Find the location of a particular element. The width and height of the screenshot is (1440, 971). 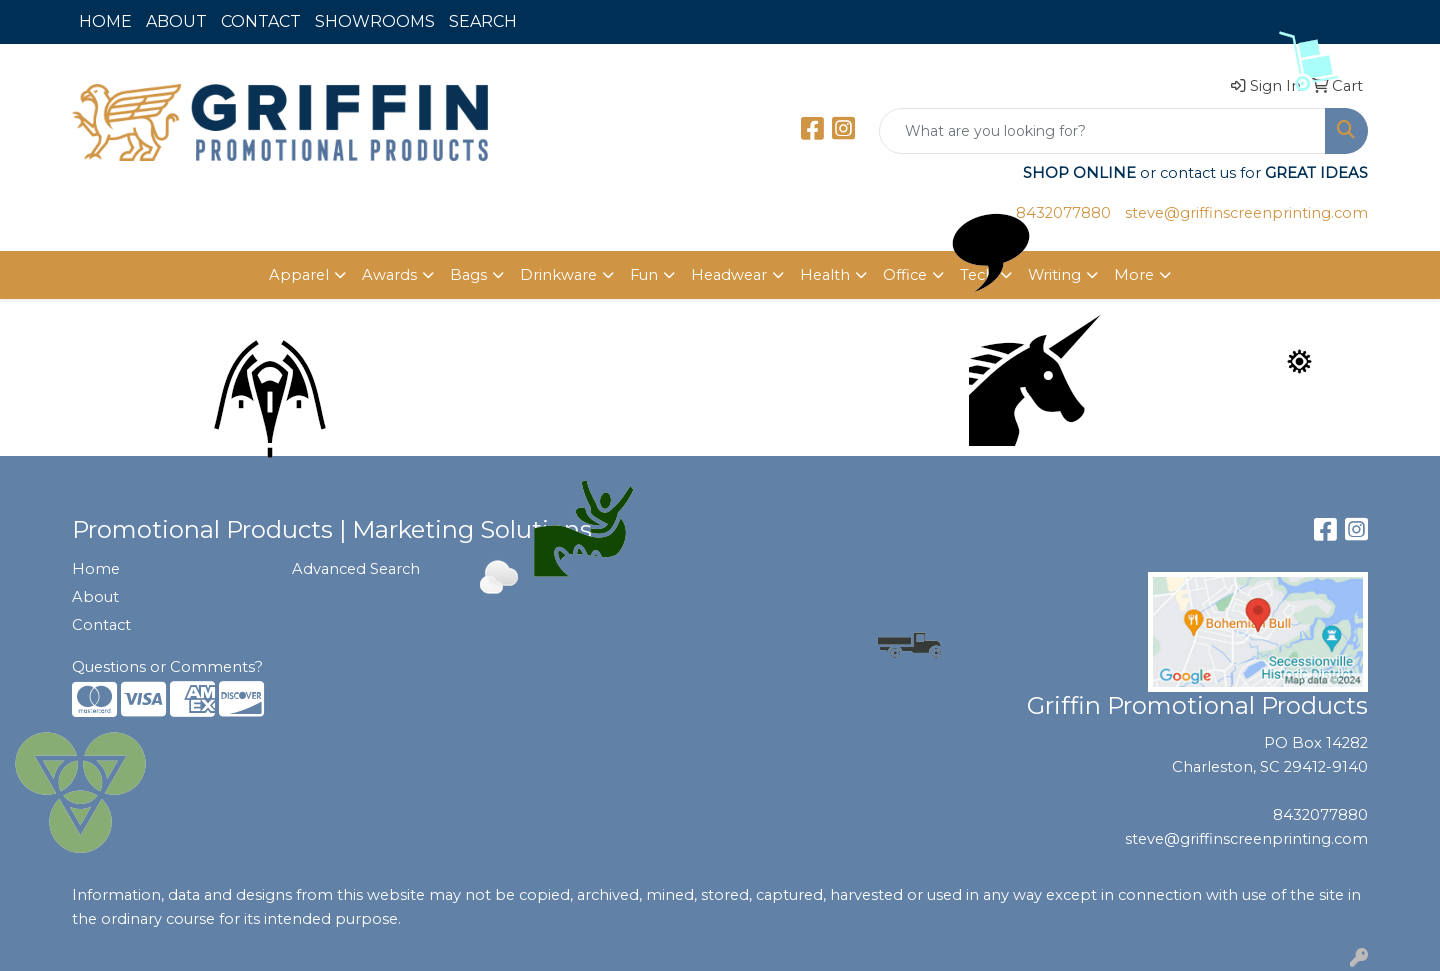

access fantasy or mythical creature content is located at coordinates (1035, 380).